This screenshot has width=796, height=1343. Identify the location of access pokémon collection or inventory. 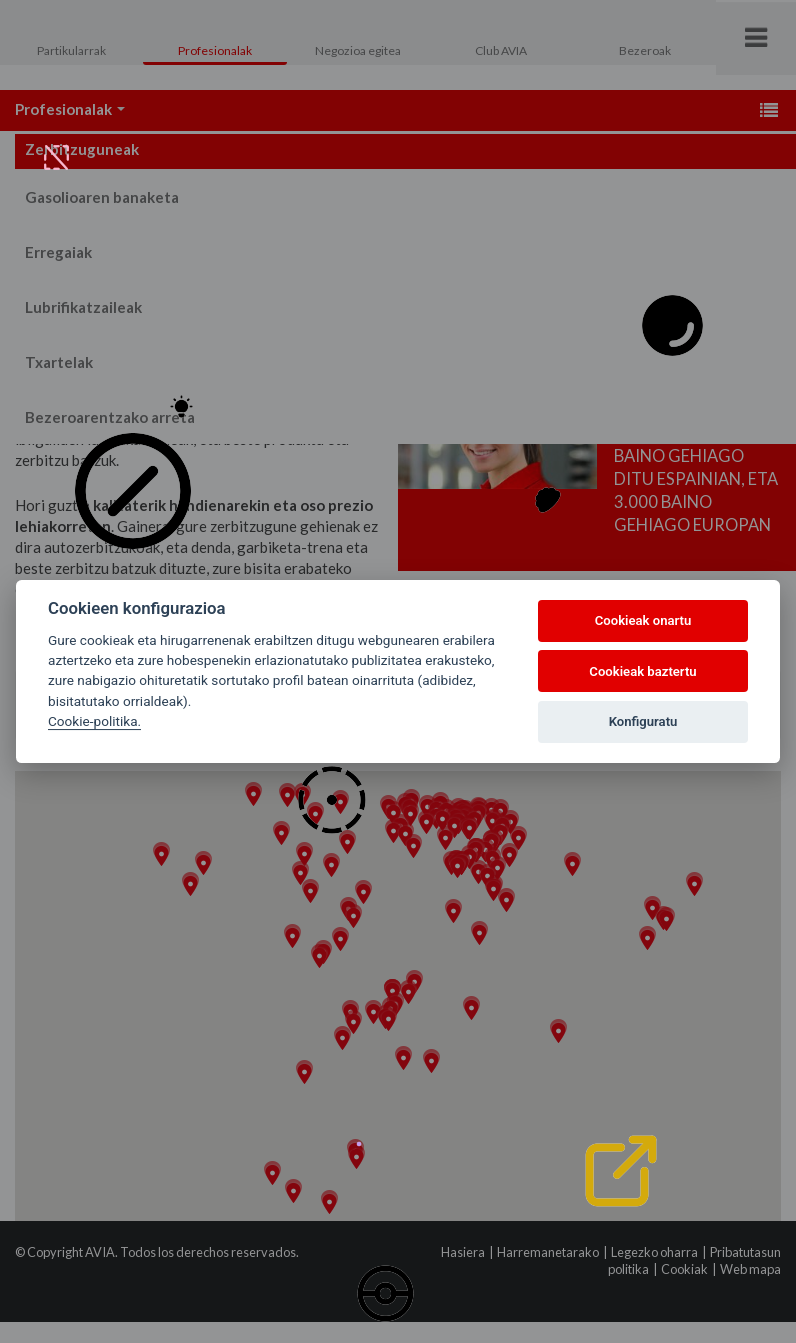
(385, 1293).